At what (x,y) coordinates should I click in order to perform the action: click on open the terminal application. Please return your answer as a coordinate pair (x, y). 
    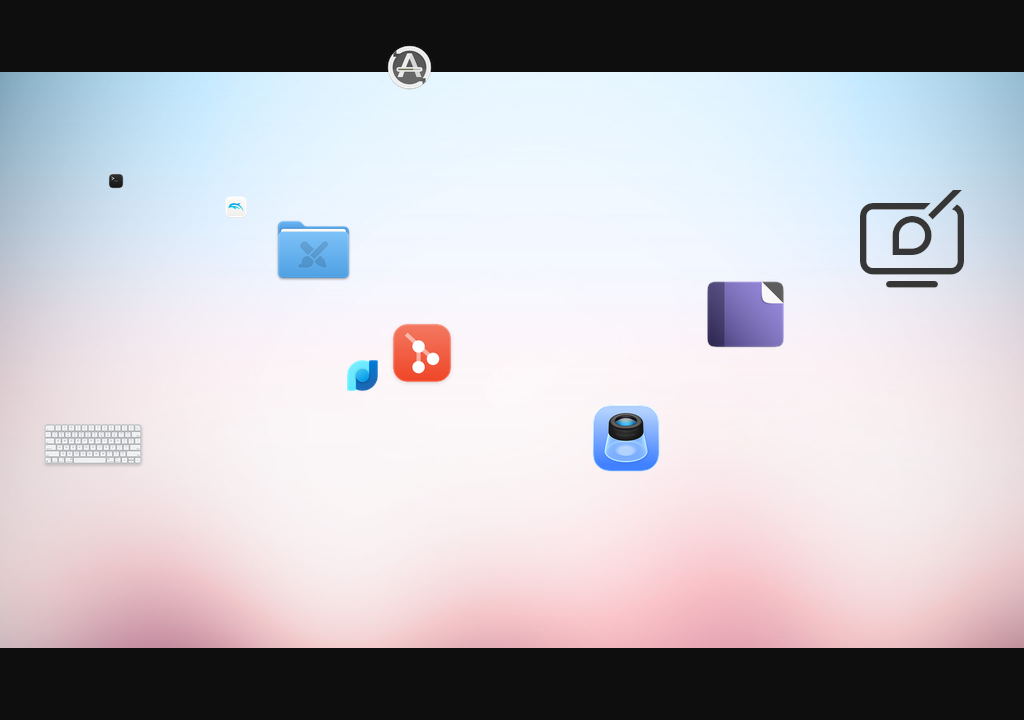
    Looking at the image, I should click on (116, 181).